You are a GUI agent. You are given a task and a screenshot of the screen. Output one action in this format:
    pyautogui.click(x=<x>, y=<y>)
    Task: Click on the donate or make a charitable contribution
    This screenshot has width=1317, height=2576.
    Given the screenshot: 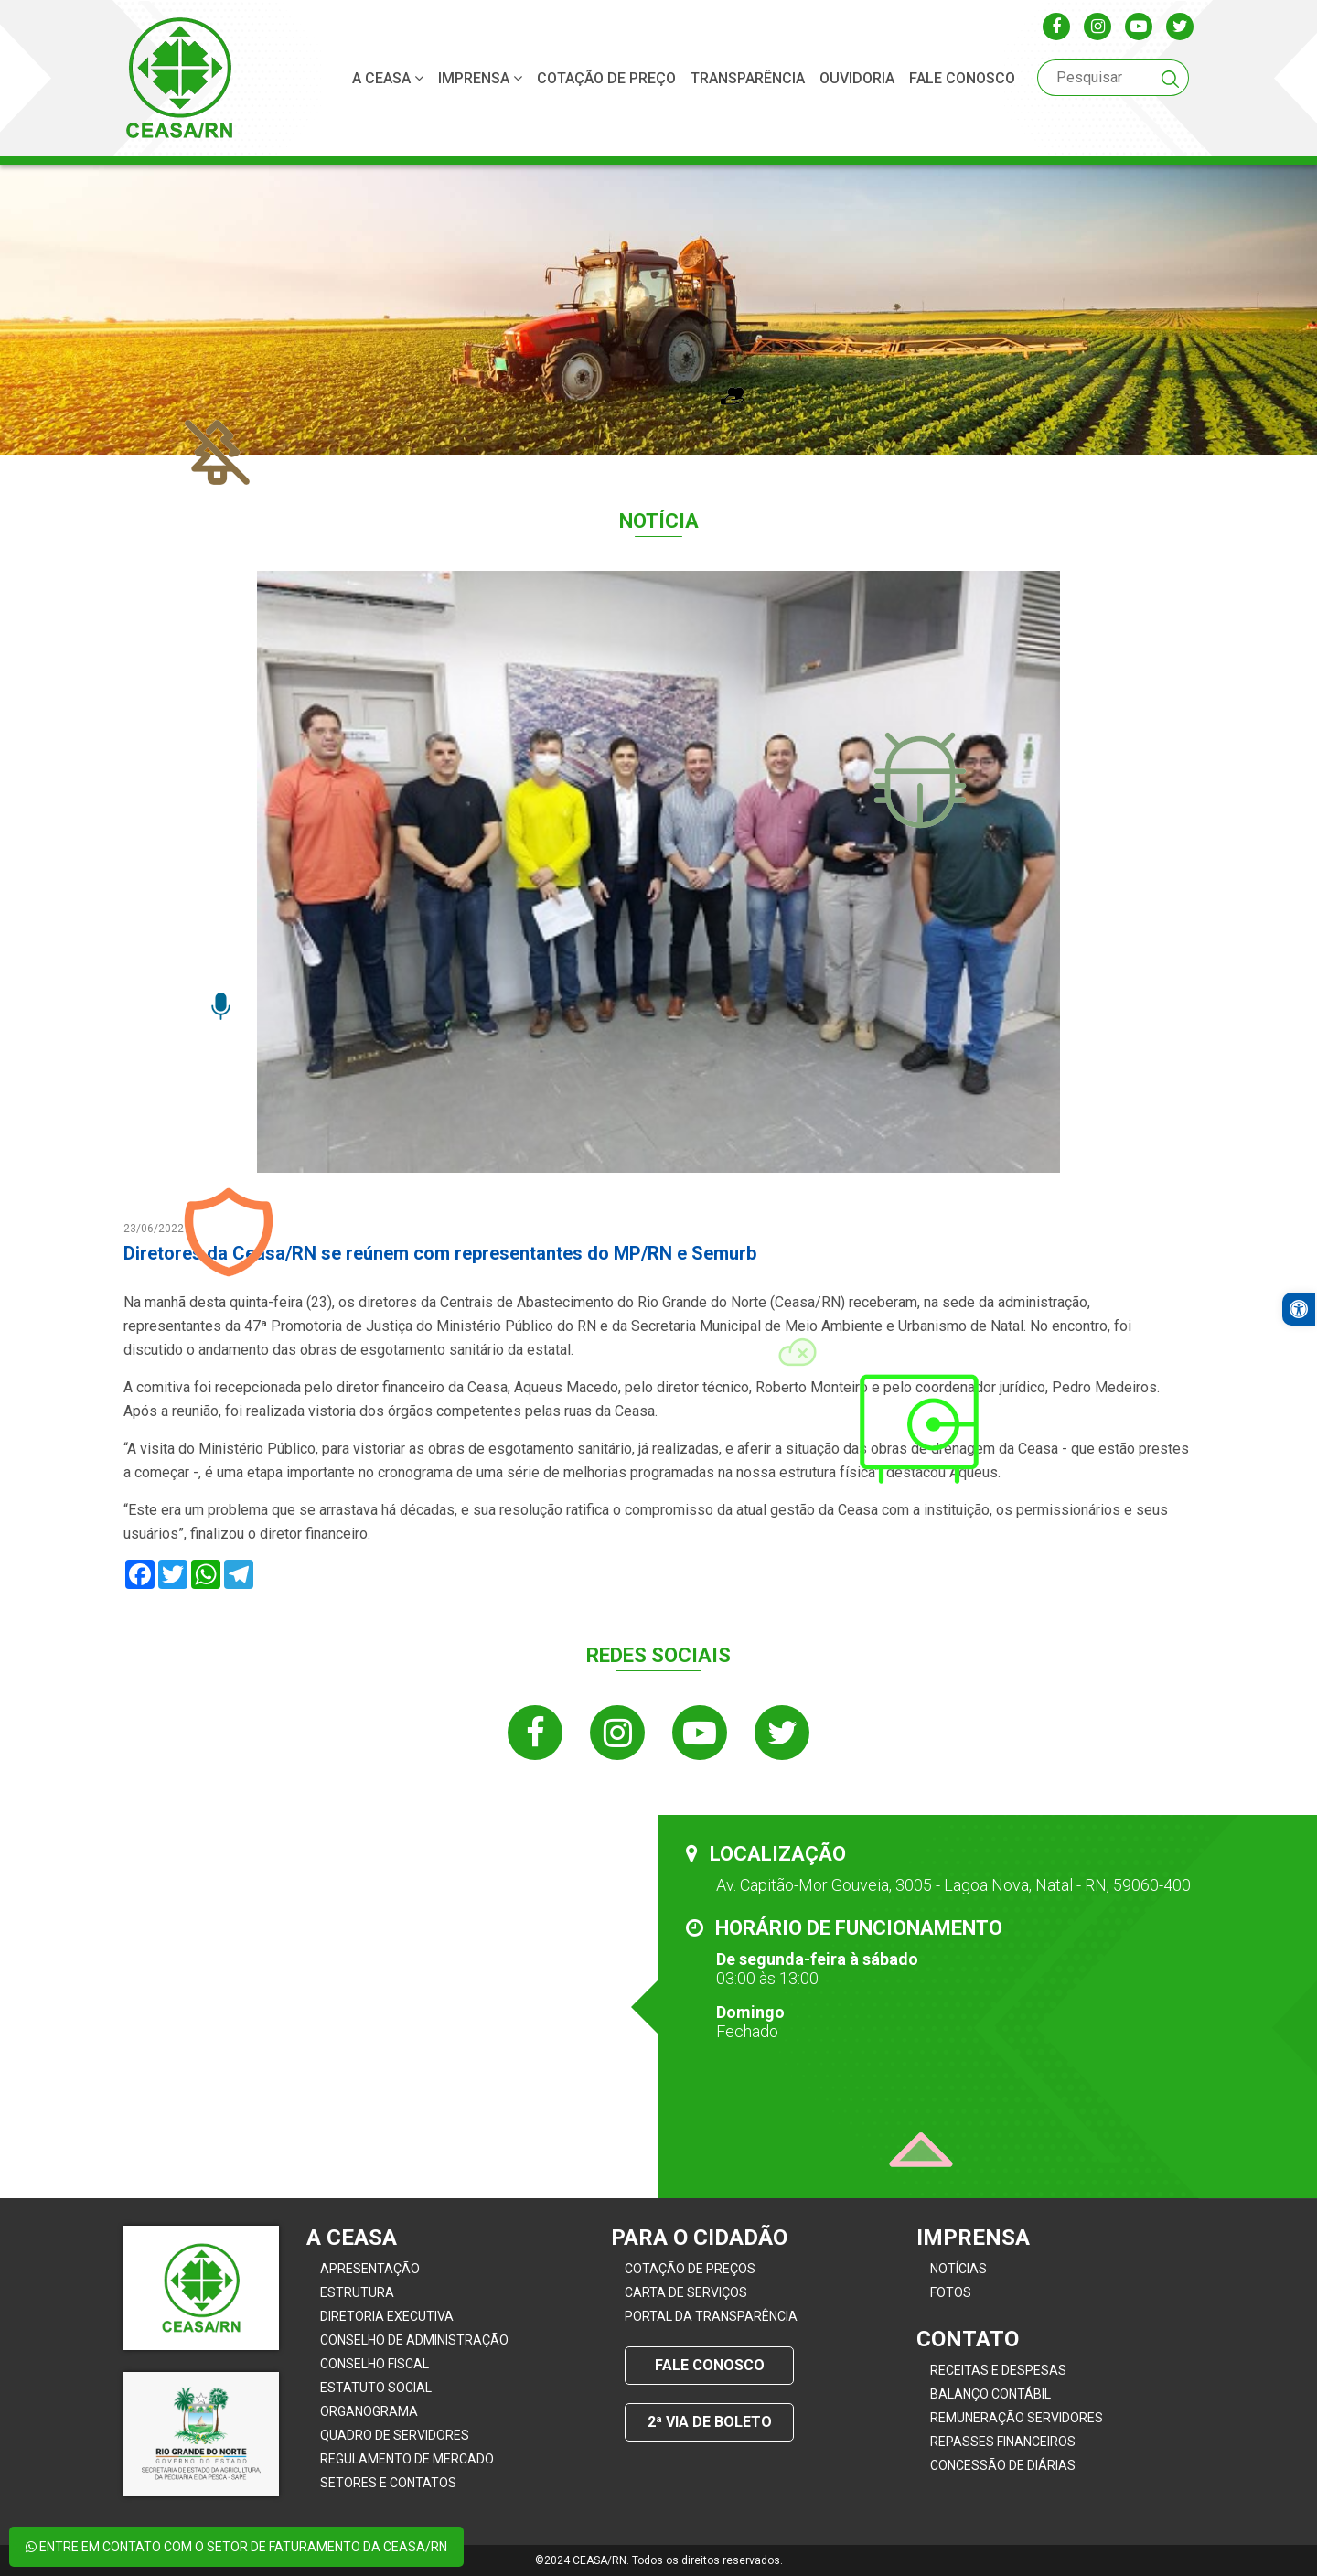 What is the action you would take?
    pyautogui.click(x=733, y=396)
    